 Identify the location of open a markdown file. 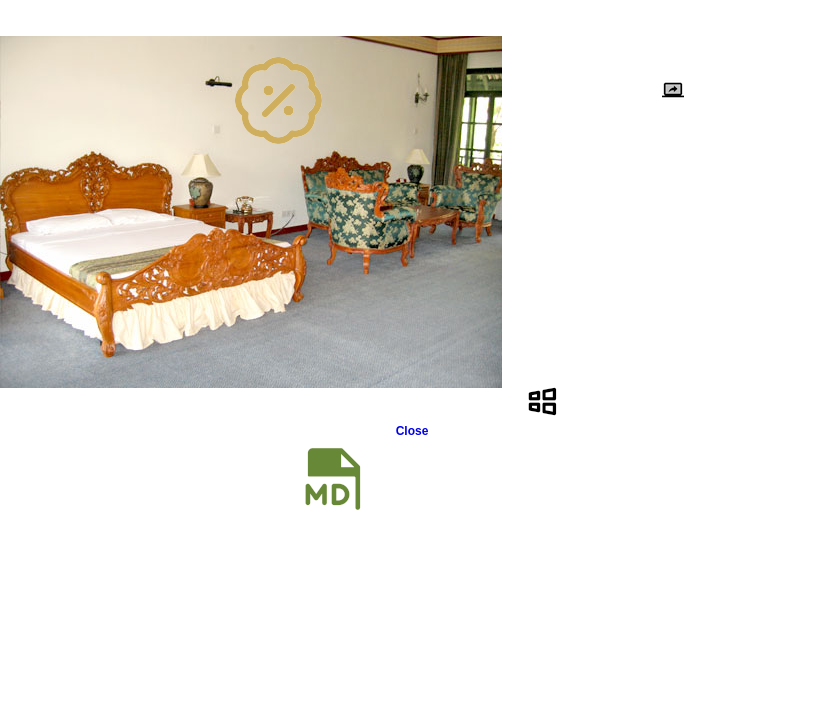
(334, 479).